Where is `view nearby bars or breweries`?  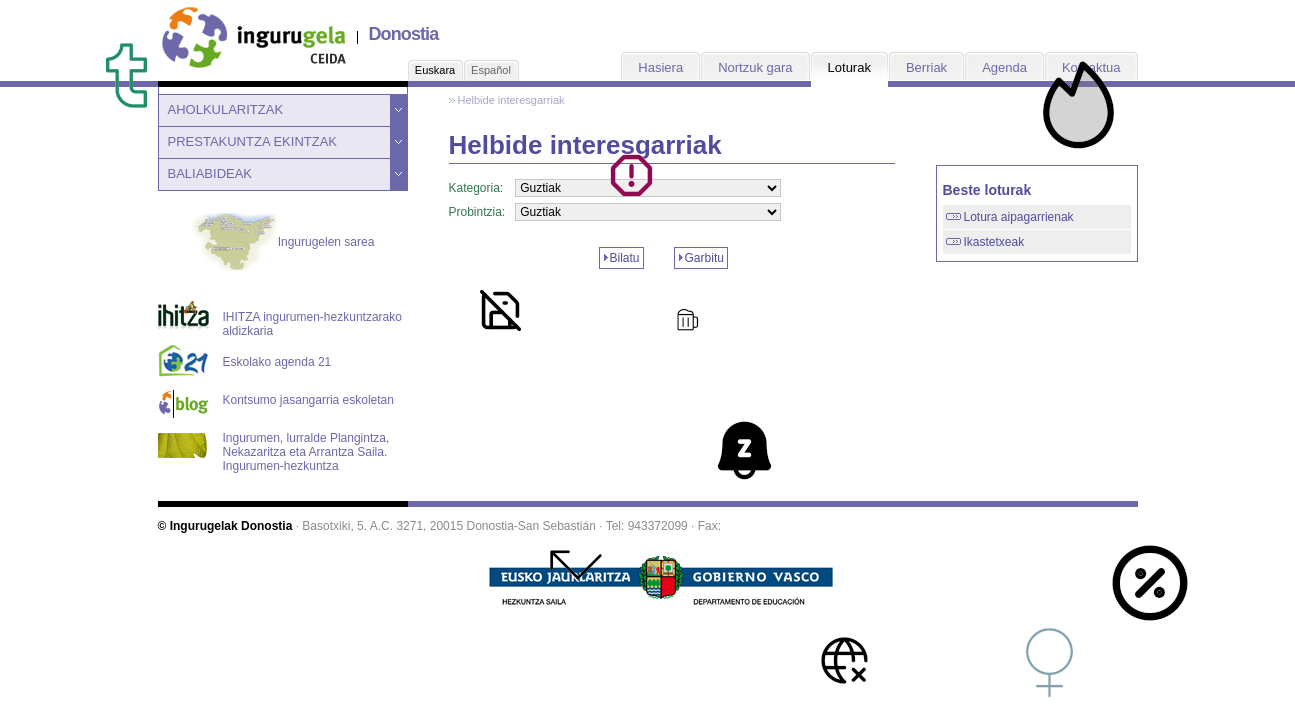
view nearby bars or breweries is located at coordinates (686, 320).